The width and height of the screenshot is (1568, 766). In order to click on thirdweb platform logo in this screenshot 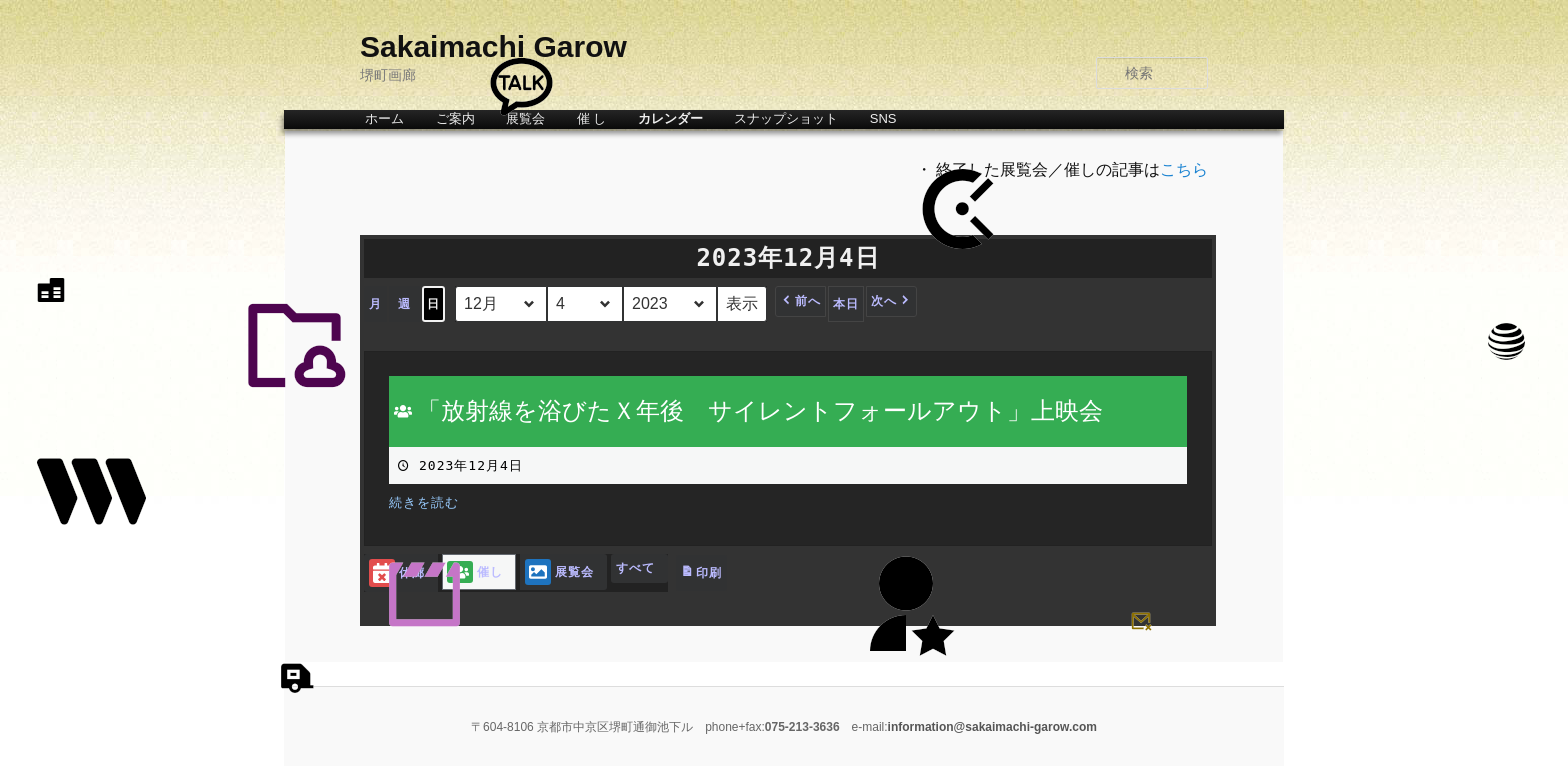, I will do `click(91, 491)`.